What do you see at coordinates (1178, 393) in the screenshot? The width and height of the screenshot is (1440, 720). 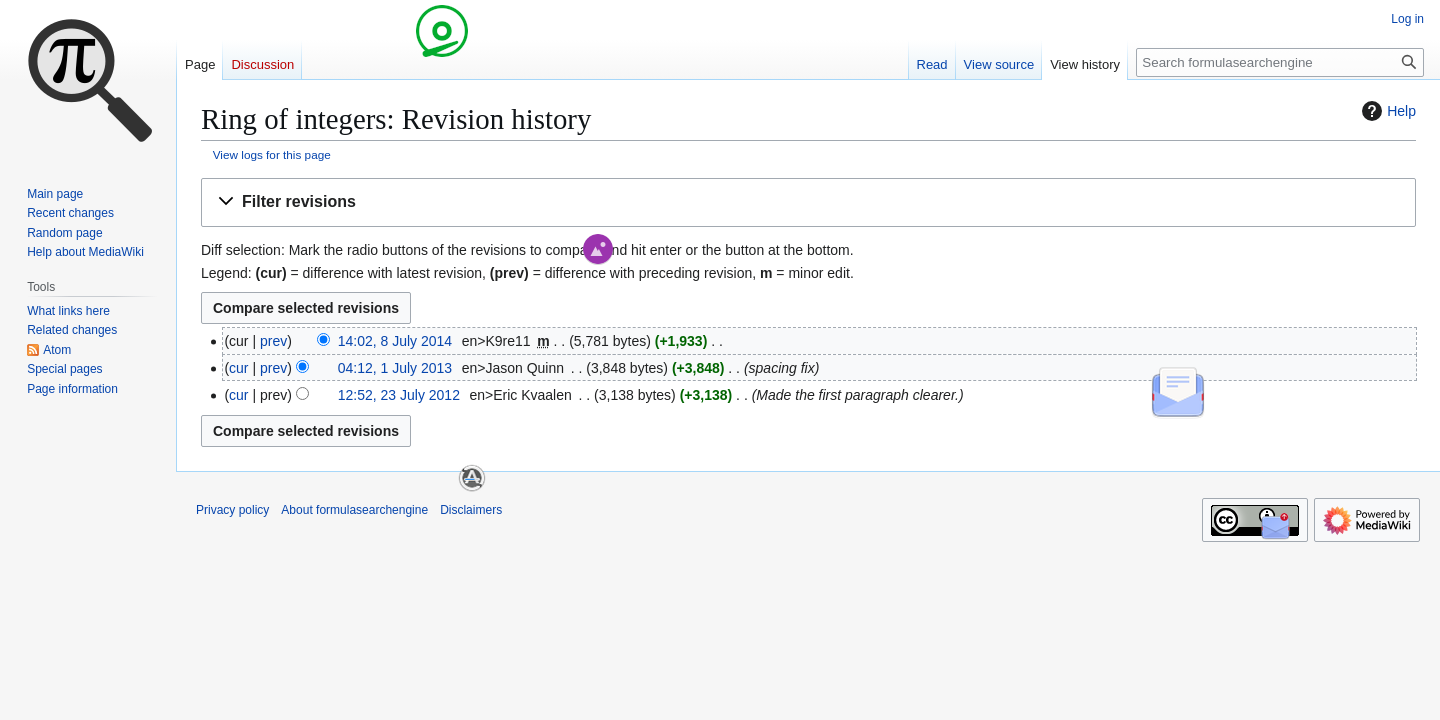 I see `indicates a message has been read` at bounding box center [1178, 393].